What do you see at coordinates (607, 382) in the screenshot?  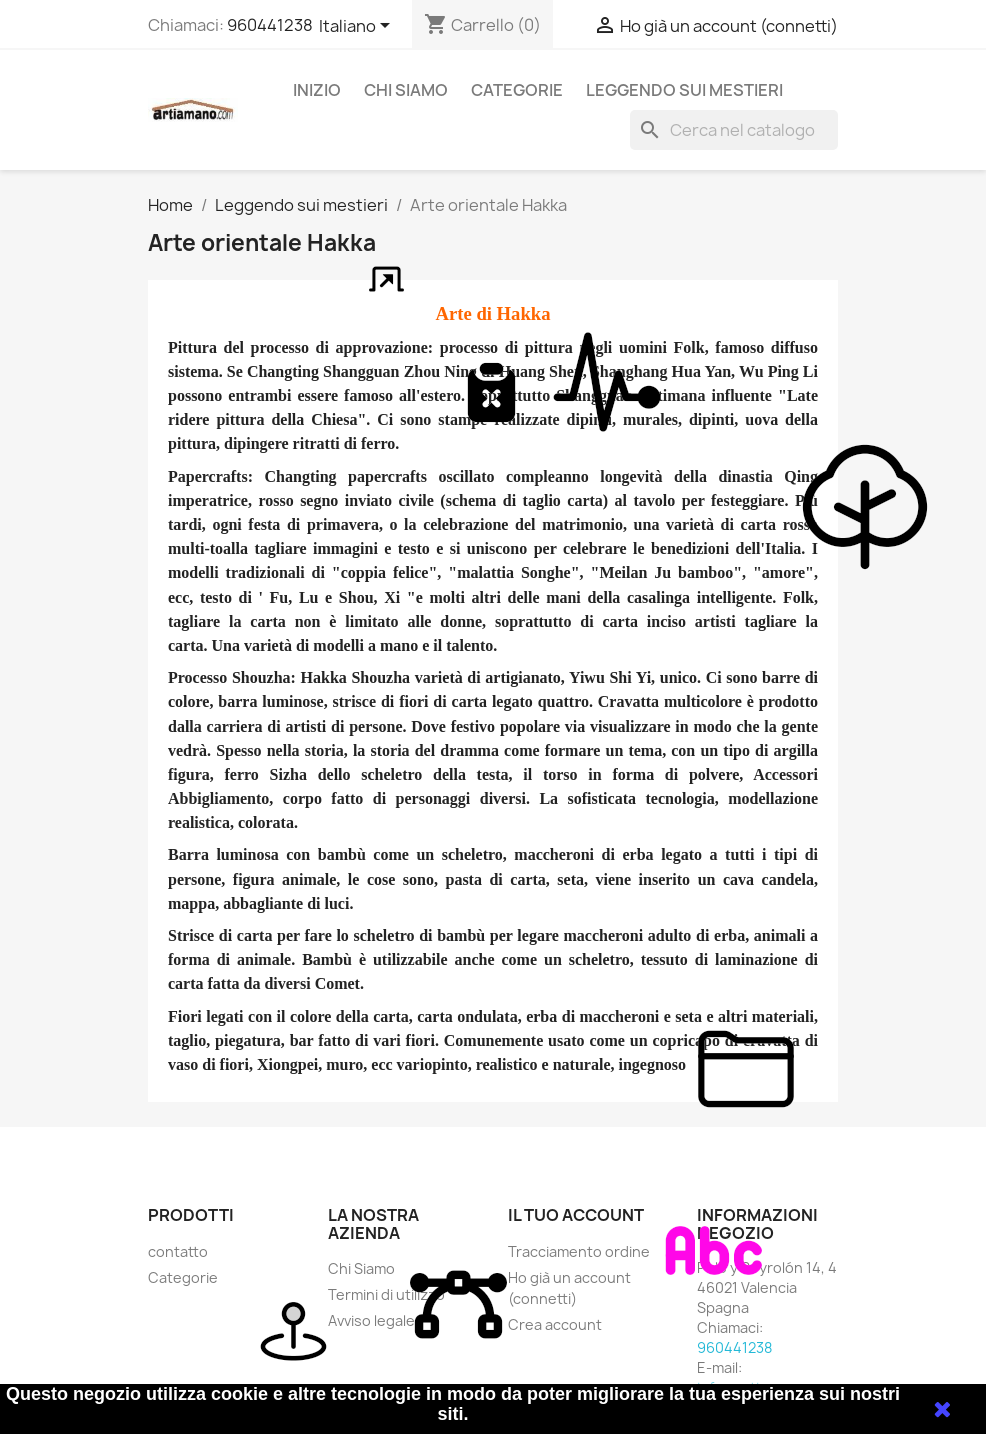 I see `view activity or health metrics` at bounding box center [607, 382].